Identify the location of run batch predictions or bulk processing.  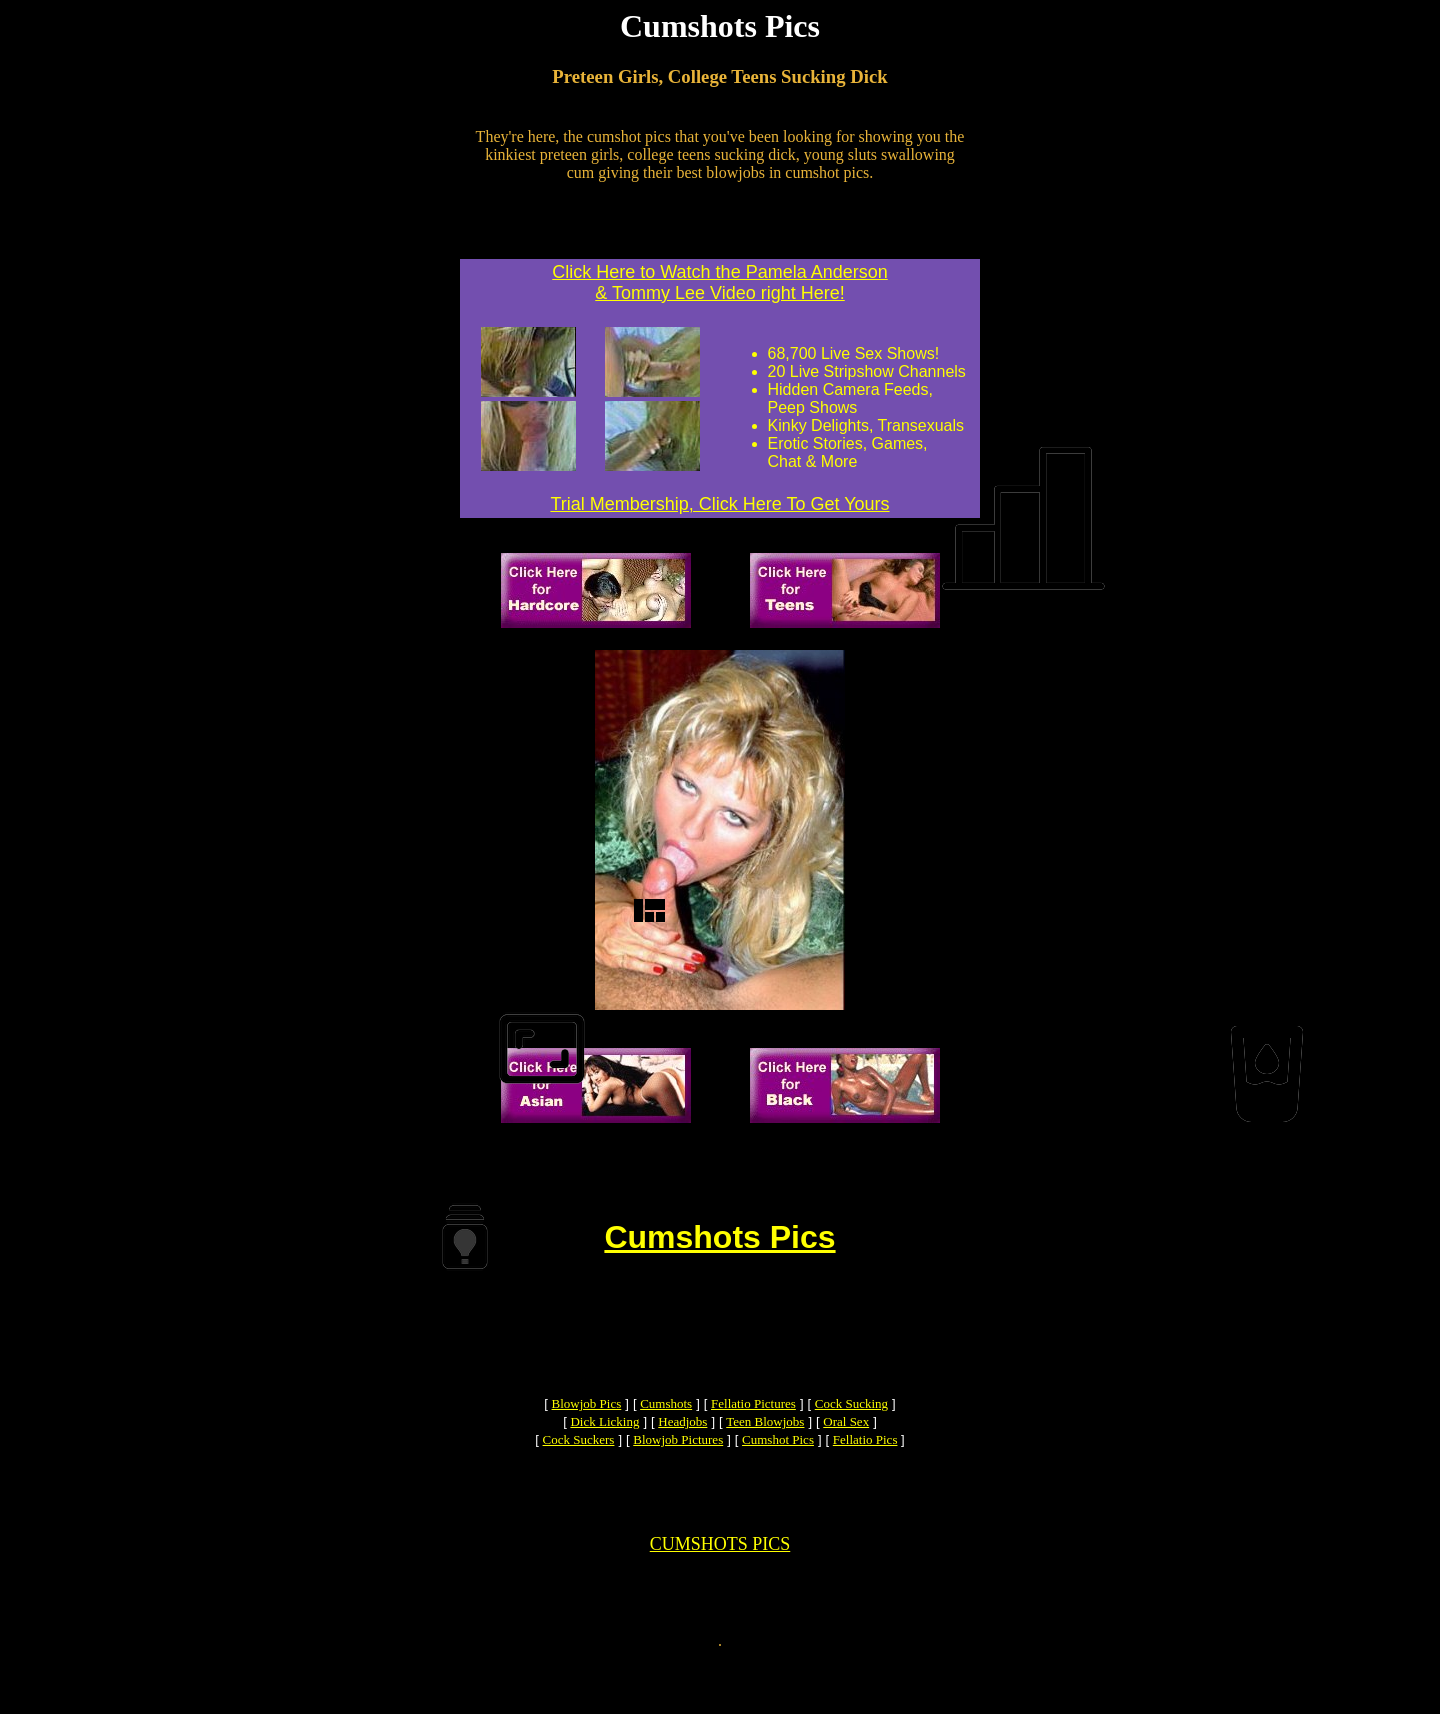
(465, 1237).